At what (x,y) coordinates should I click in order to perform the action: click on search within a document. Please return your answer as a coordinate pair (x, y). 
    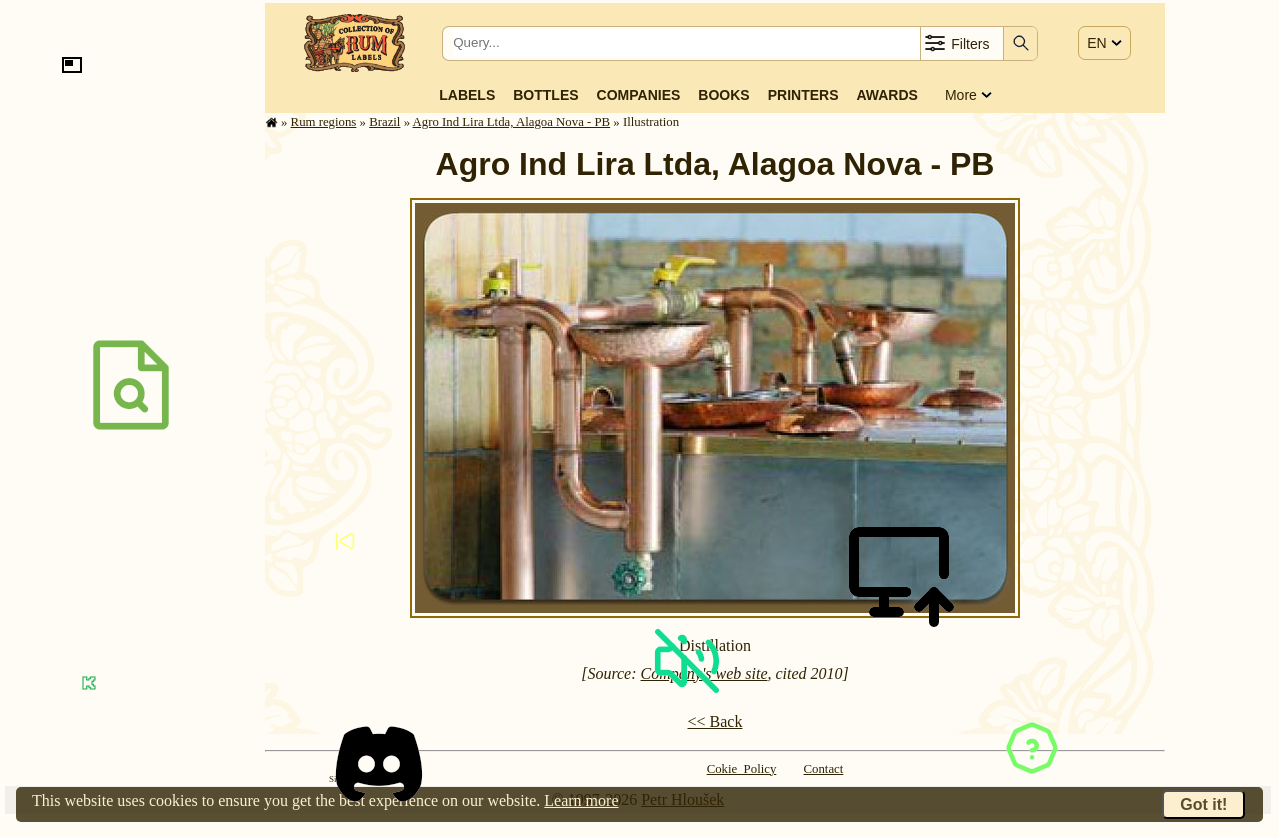
    Looking at the image, I should click on (131, 385).